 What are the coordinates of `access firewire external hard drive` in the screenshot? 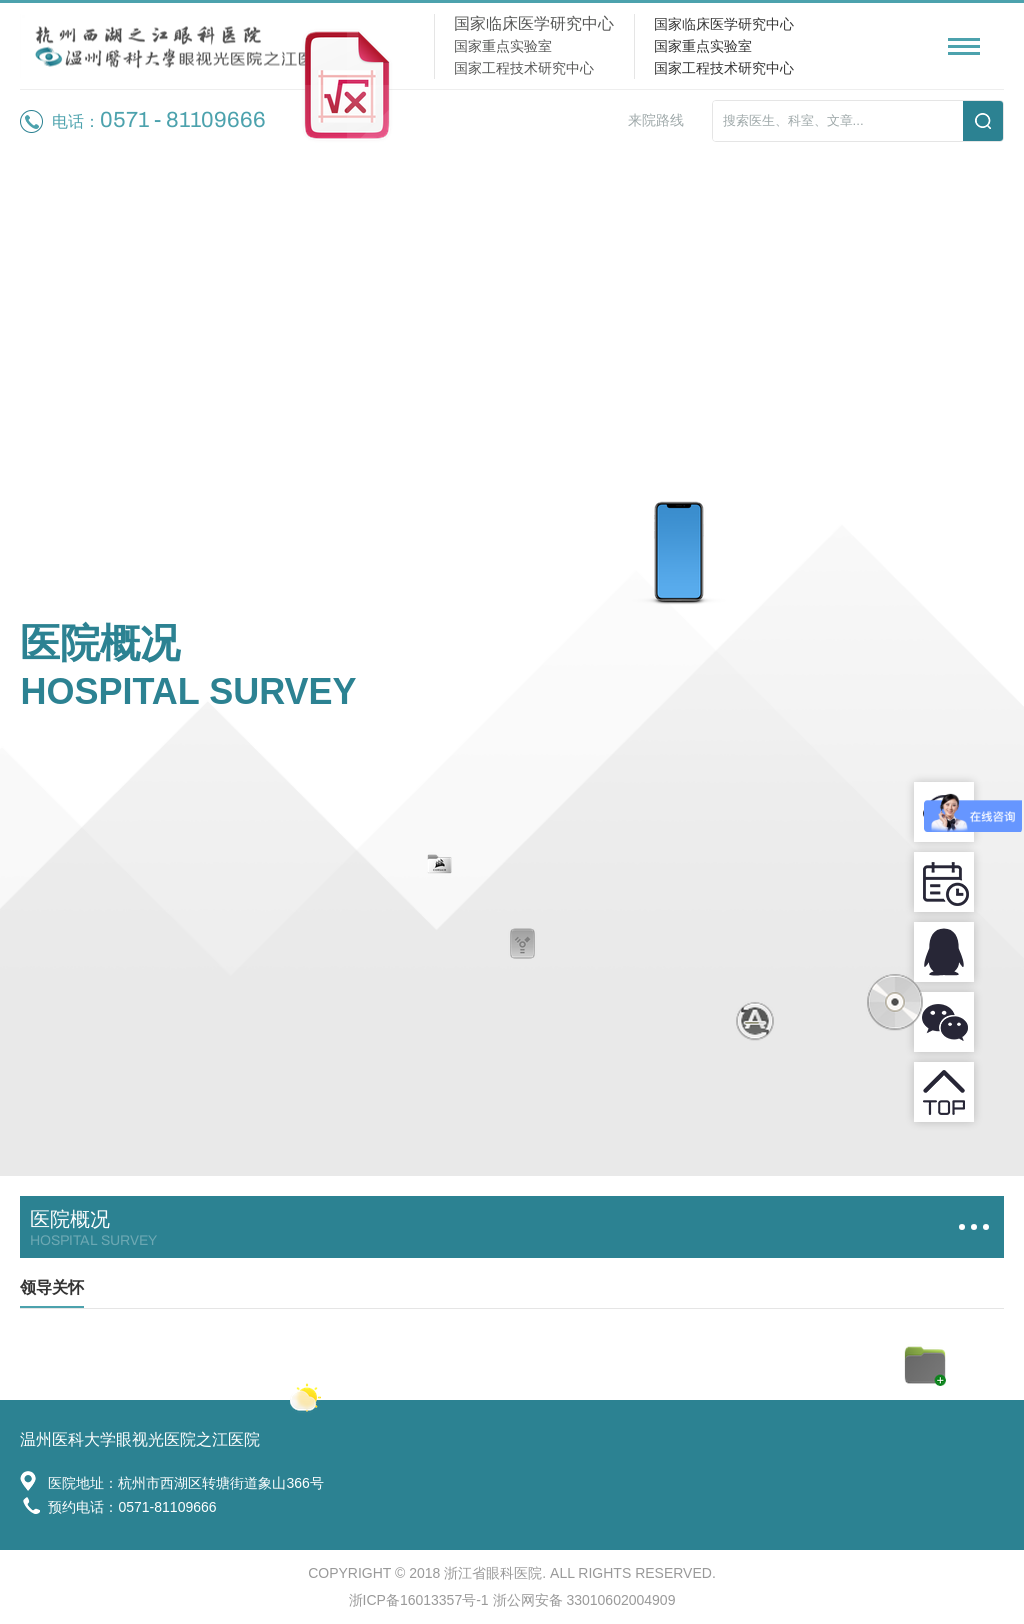 It's located at (522, 943).